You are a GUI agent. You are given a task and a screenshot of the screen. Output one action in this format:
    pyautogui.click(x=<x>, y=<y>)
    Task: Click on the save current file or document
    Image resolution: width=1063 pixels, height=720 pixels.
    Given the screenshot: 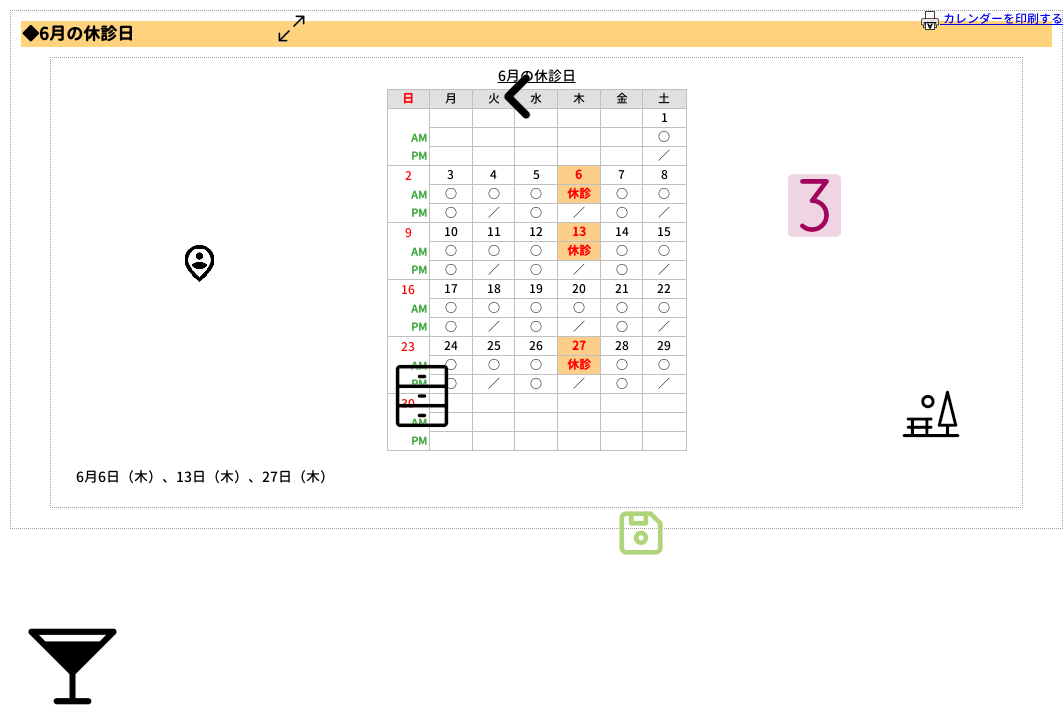 What is the action you would take?
    pyautogui.click(x=641, y=533)
    